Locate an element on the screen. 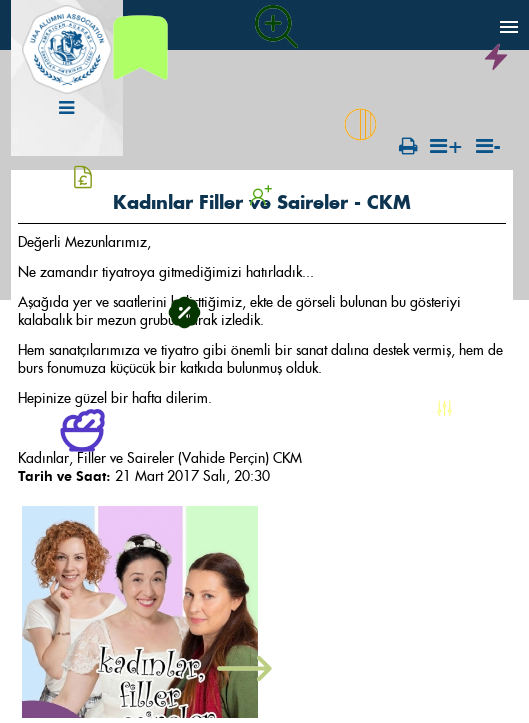  view financial document in pounds is located at coordinates (83, 177).